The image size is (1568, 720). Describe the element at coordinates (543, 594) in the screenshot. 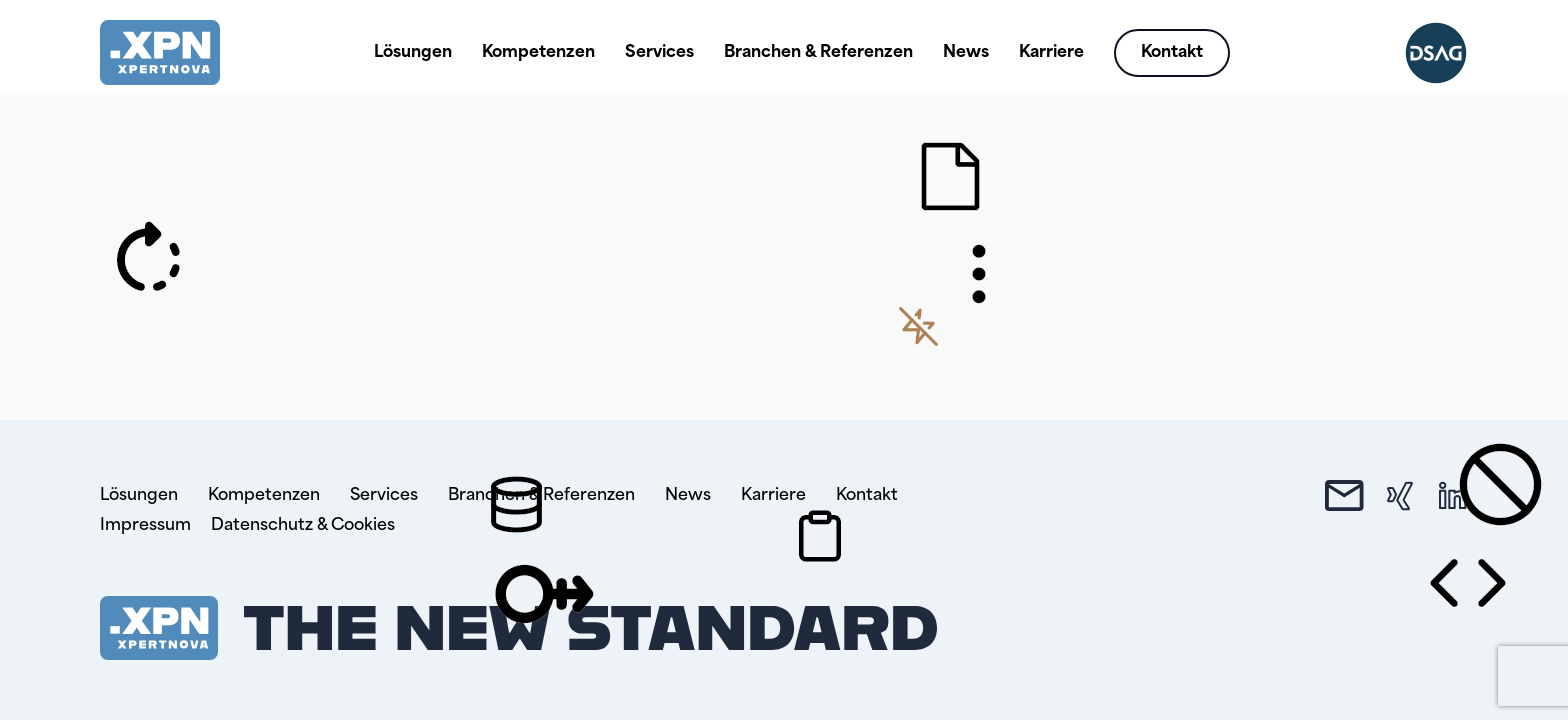

I see `indicates horizontal male gender symbol or masculine orientation` at that location.